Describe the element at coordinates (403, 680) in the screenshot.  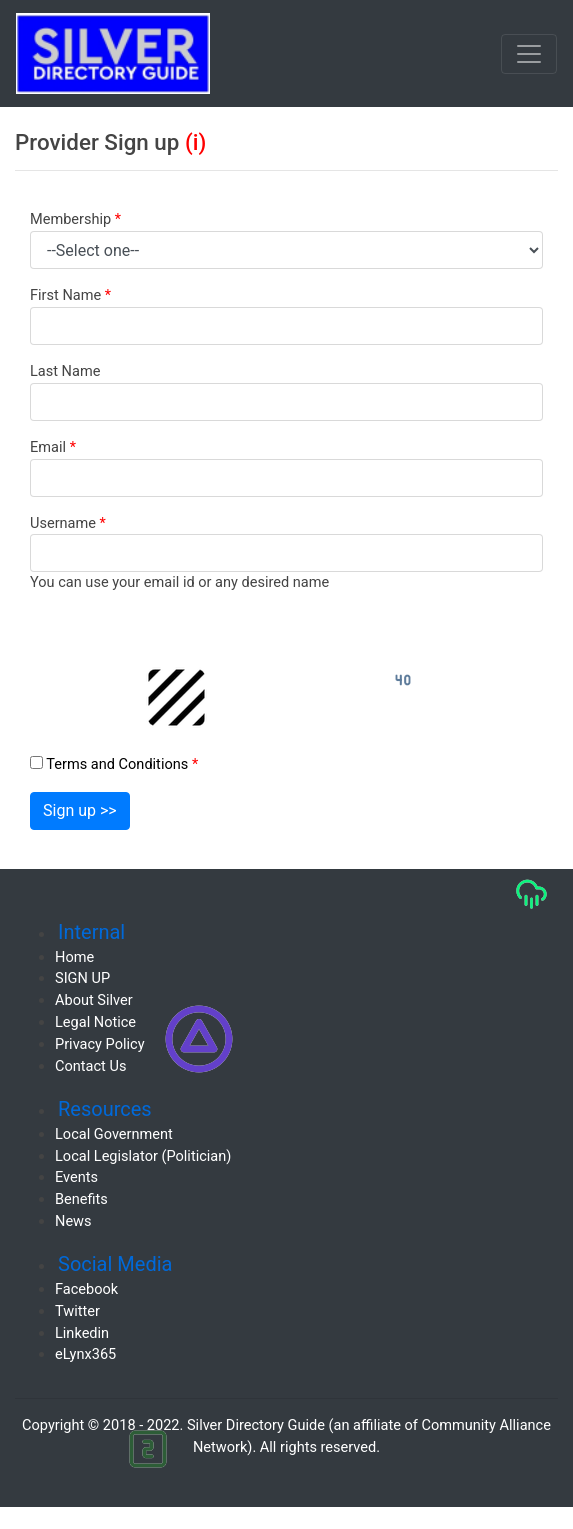
I see `indicates 40 items or notifications` at that location.